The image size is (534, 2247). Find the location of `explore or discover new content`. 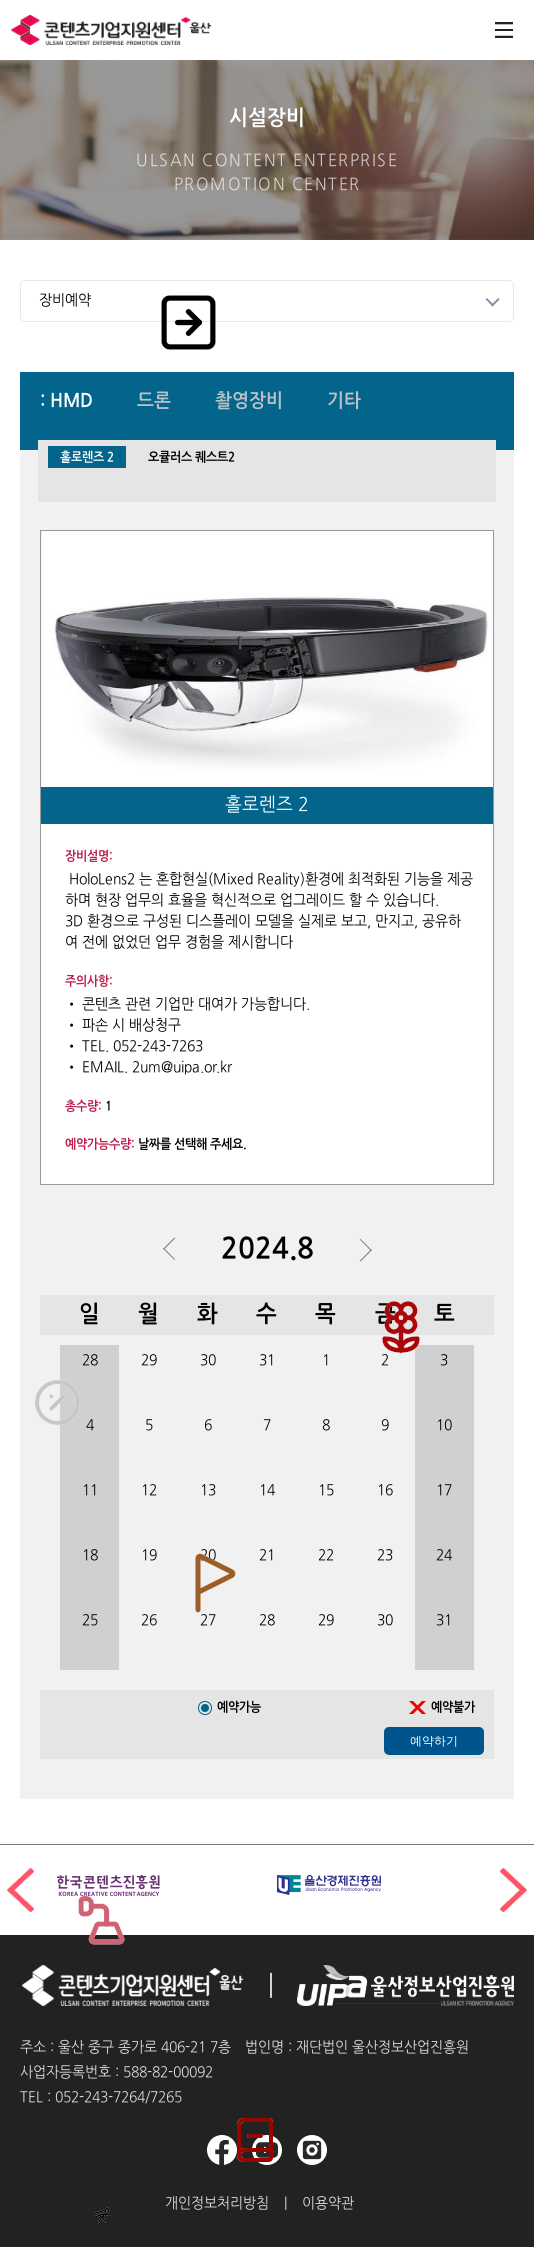

explore or discover new content is located at coordinates (102, 2215).